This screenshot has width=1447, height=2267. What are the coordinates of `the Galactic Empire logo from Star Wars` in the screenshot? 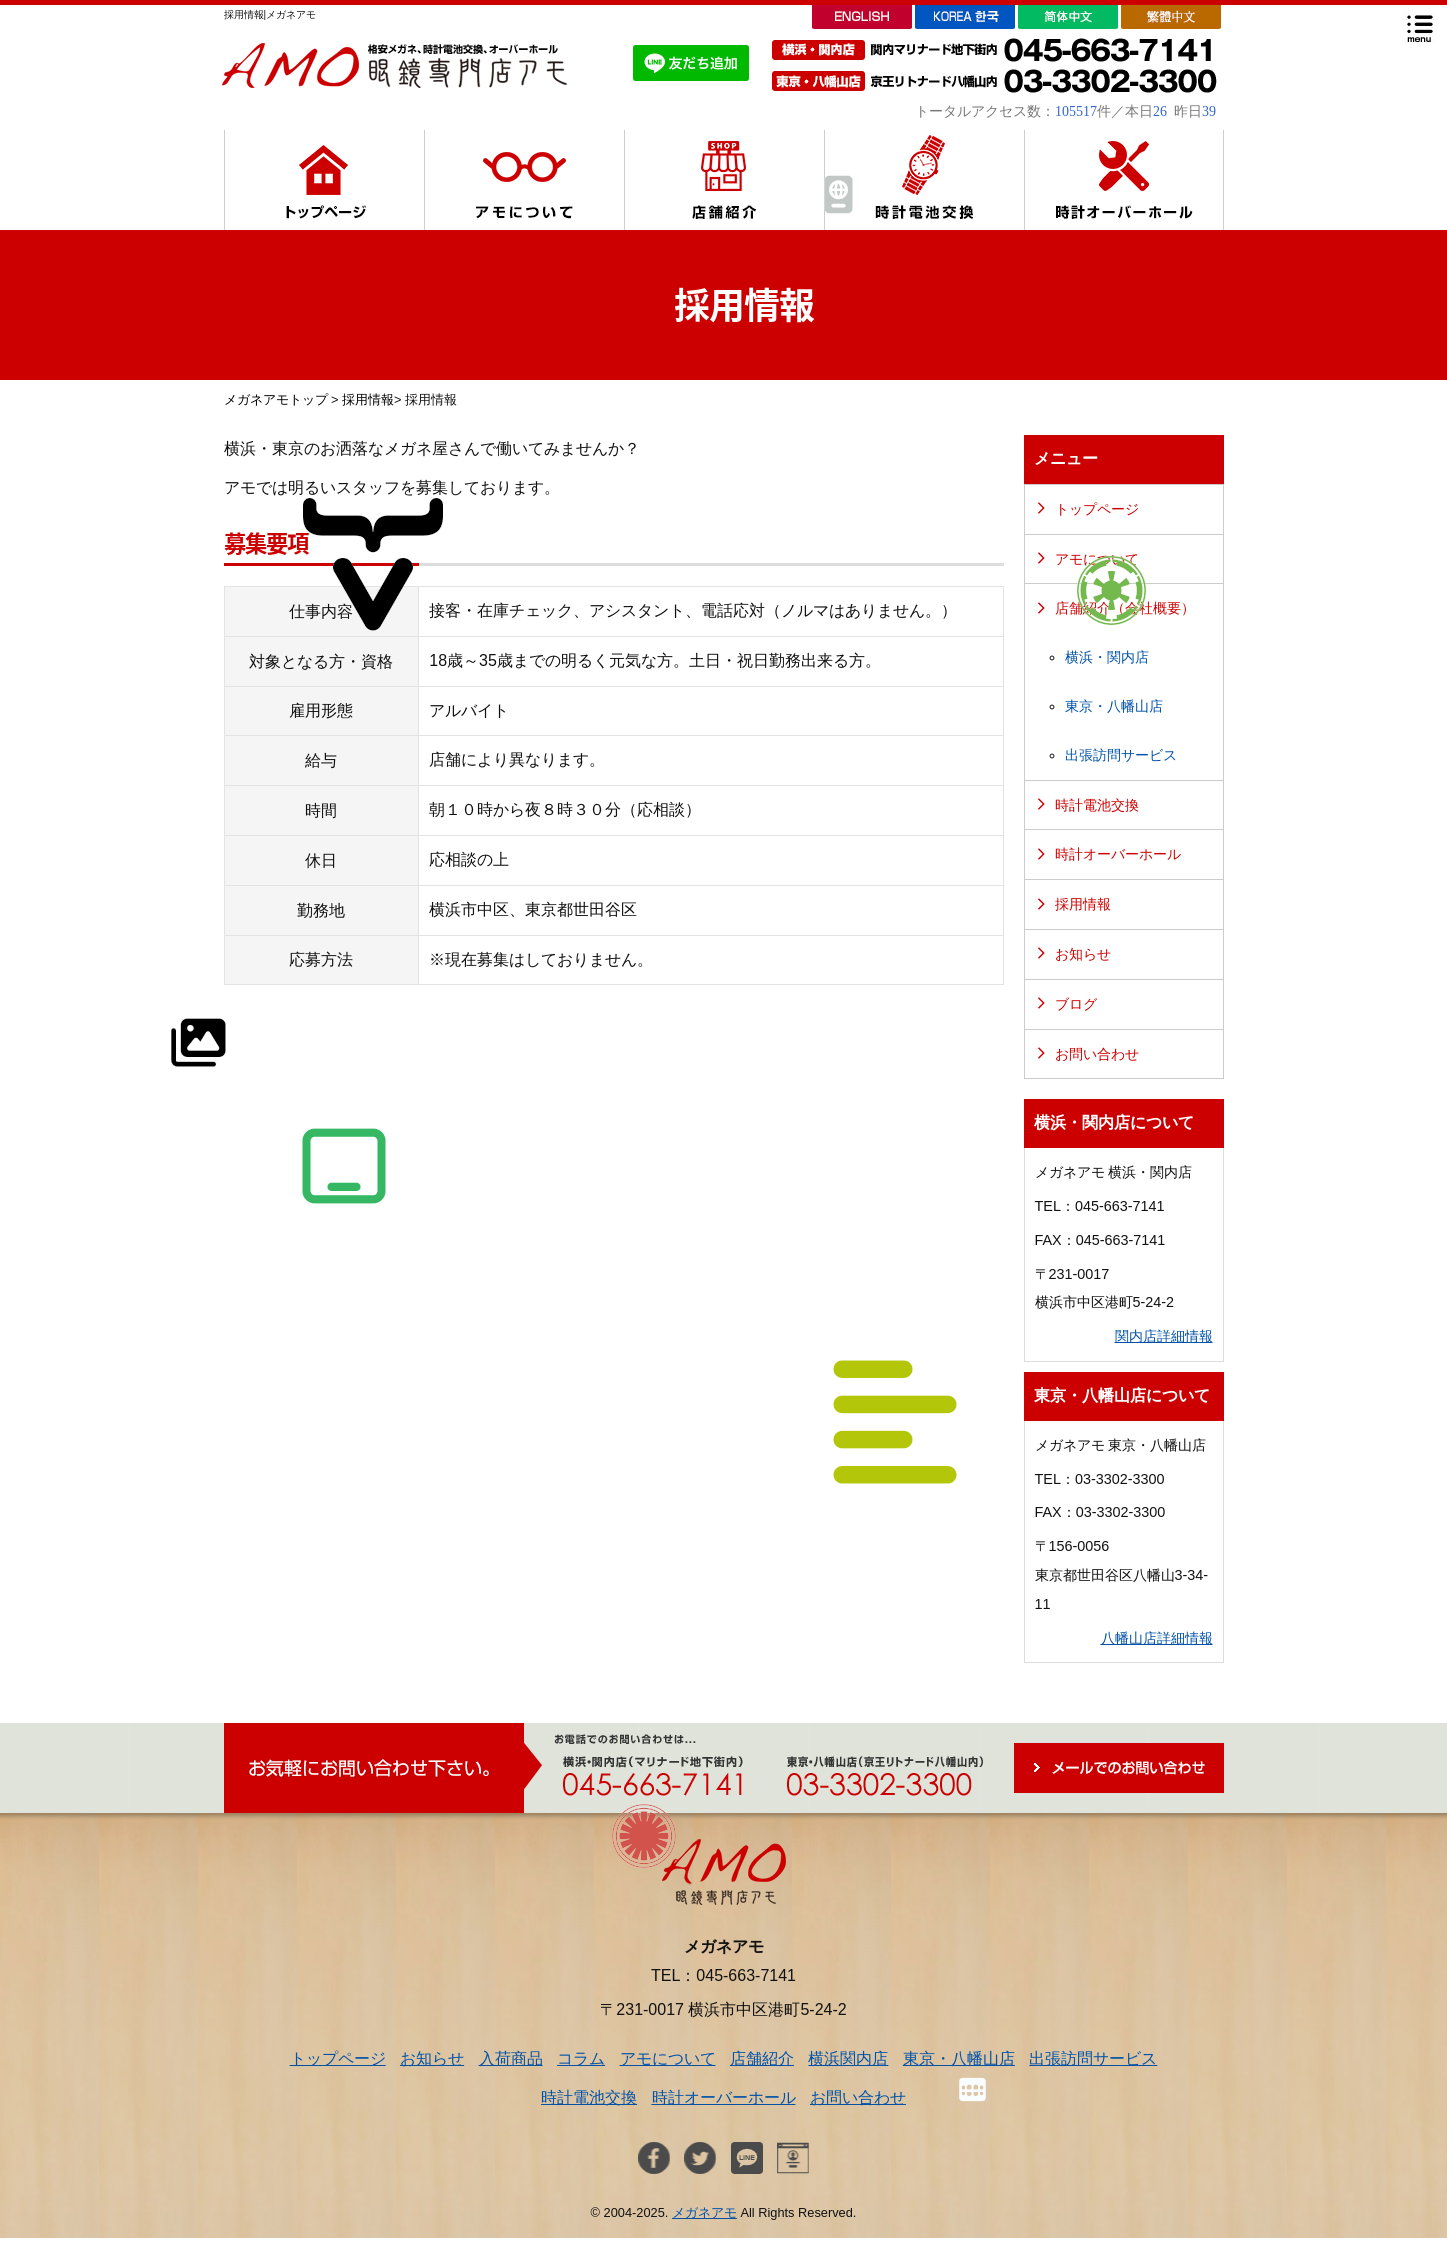 It's located at (1111, 590).